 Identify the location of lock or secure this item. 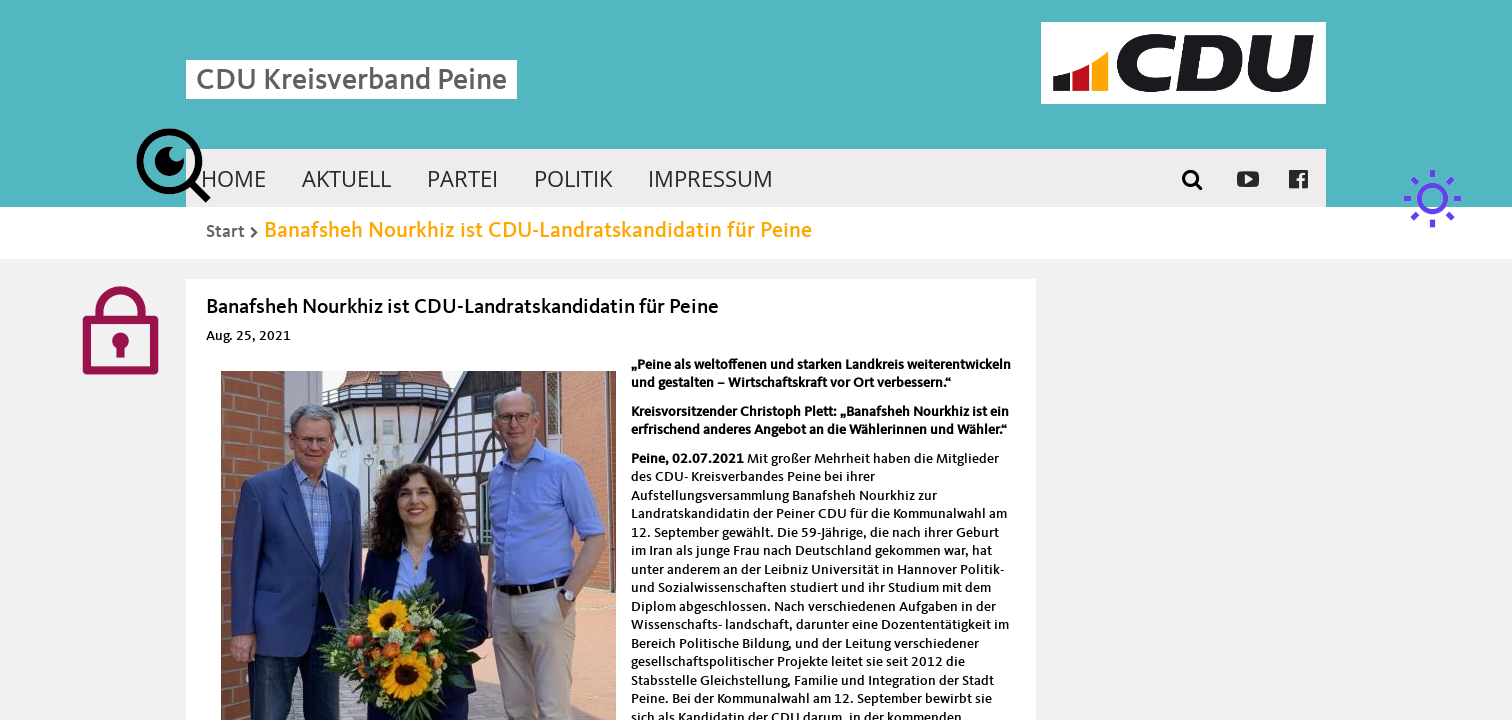
(120, 332).